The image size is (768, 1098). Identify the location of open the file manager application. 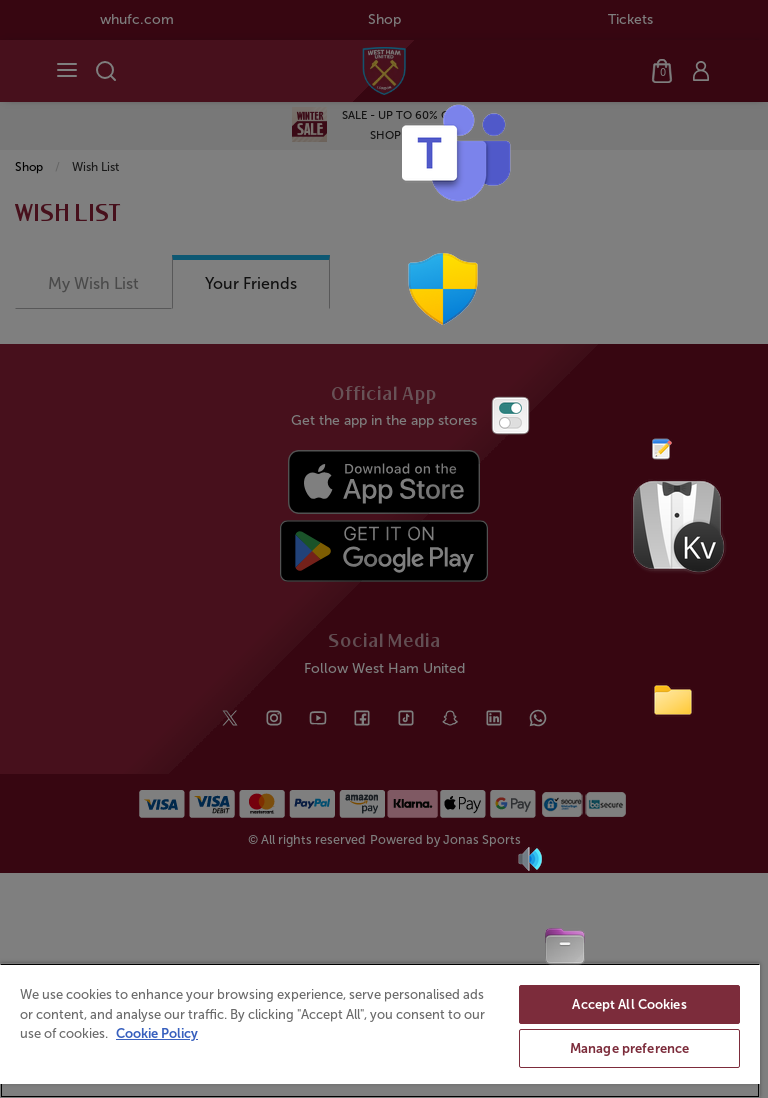
(565, 946).